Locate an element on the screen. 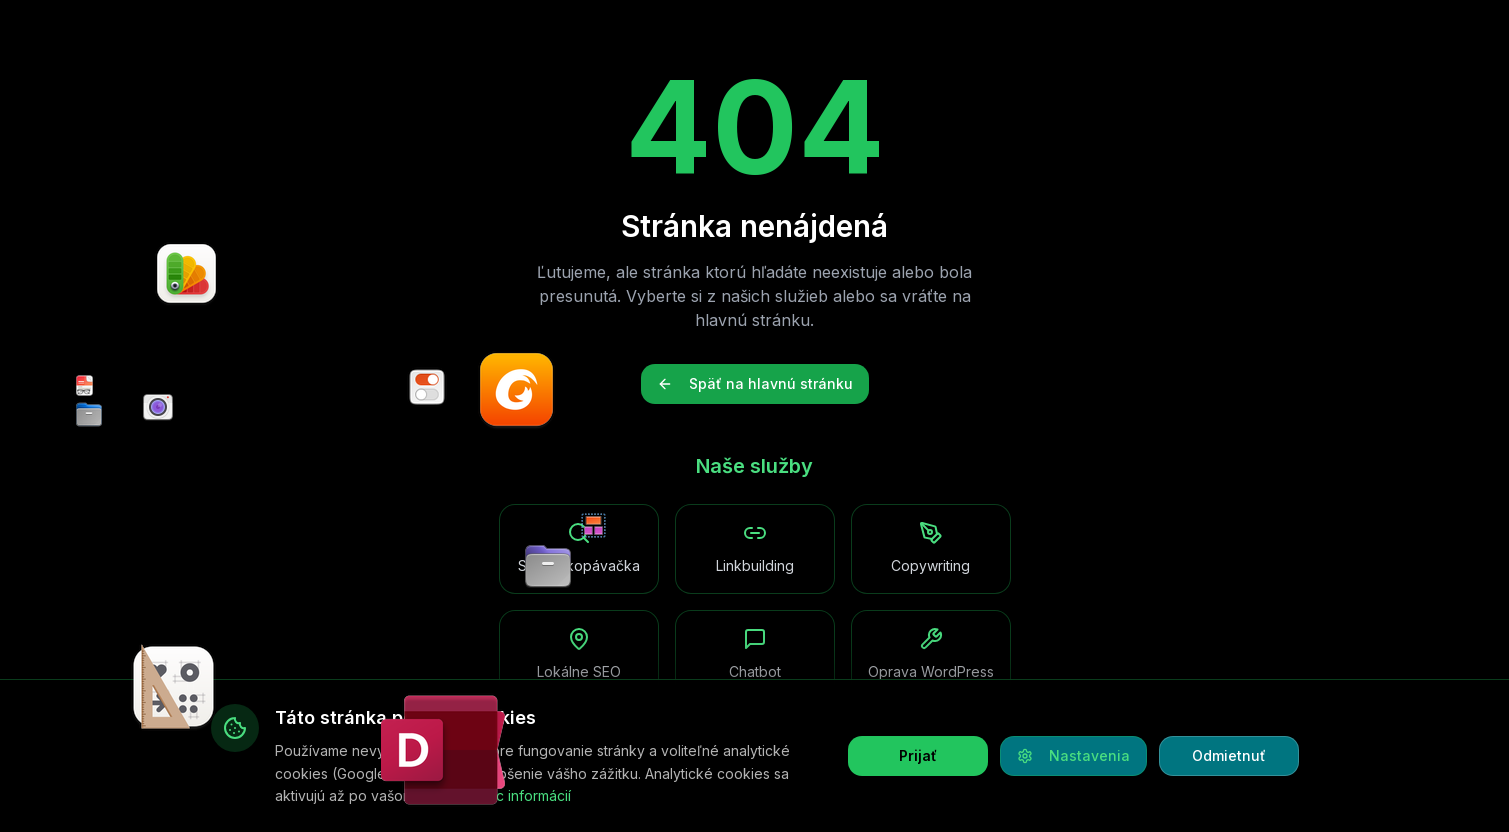 The width and height of the screenshot is (1509, 832). open unity tweak tool settings is located at coordinates (427, 387).